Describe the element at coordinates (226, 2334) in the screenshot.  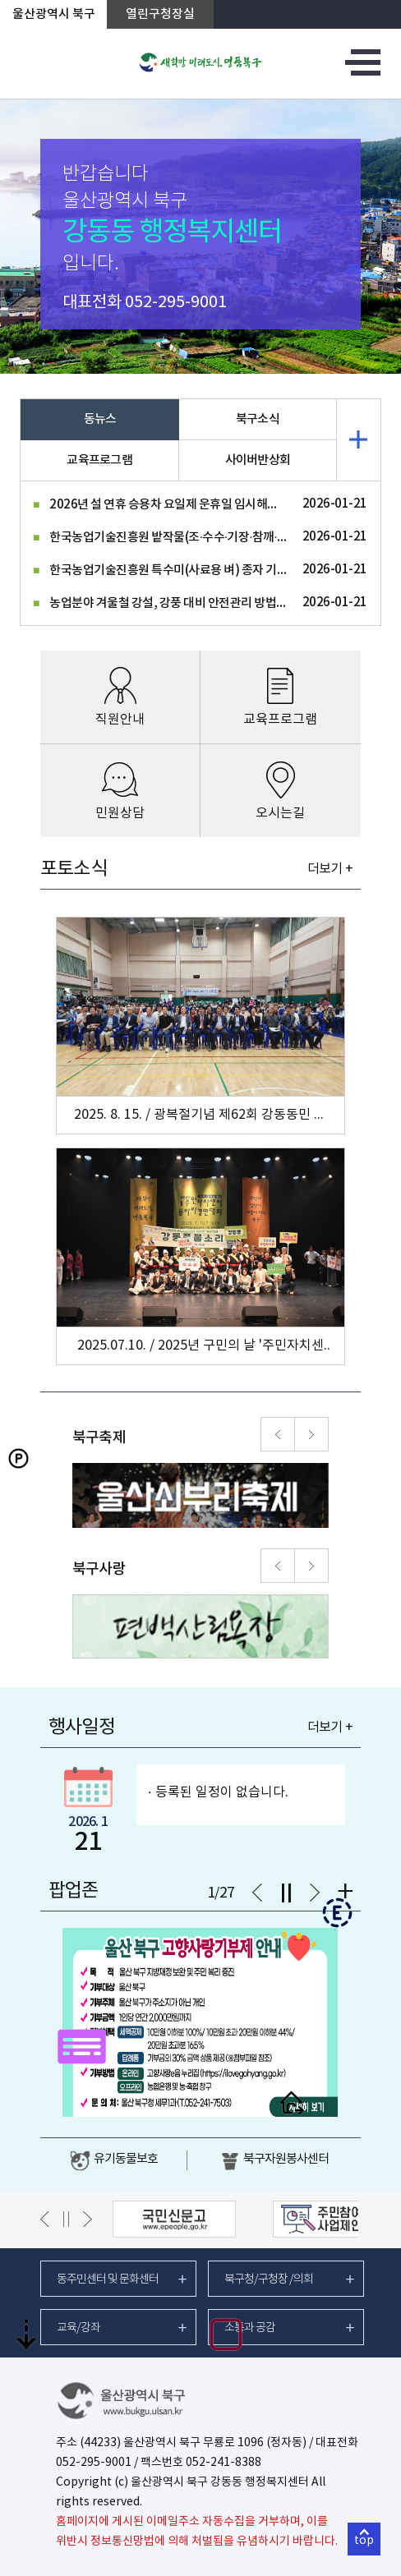
I see `stop media playback` at that location.